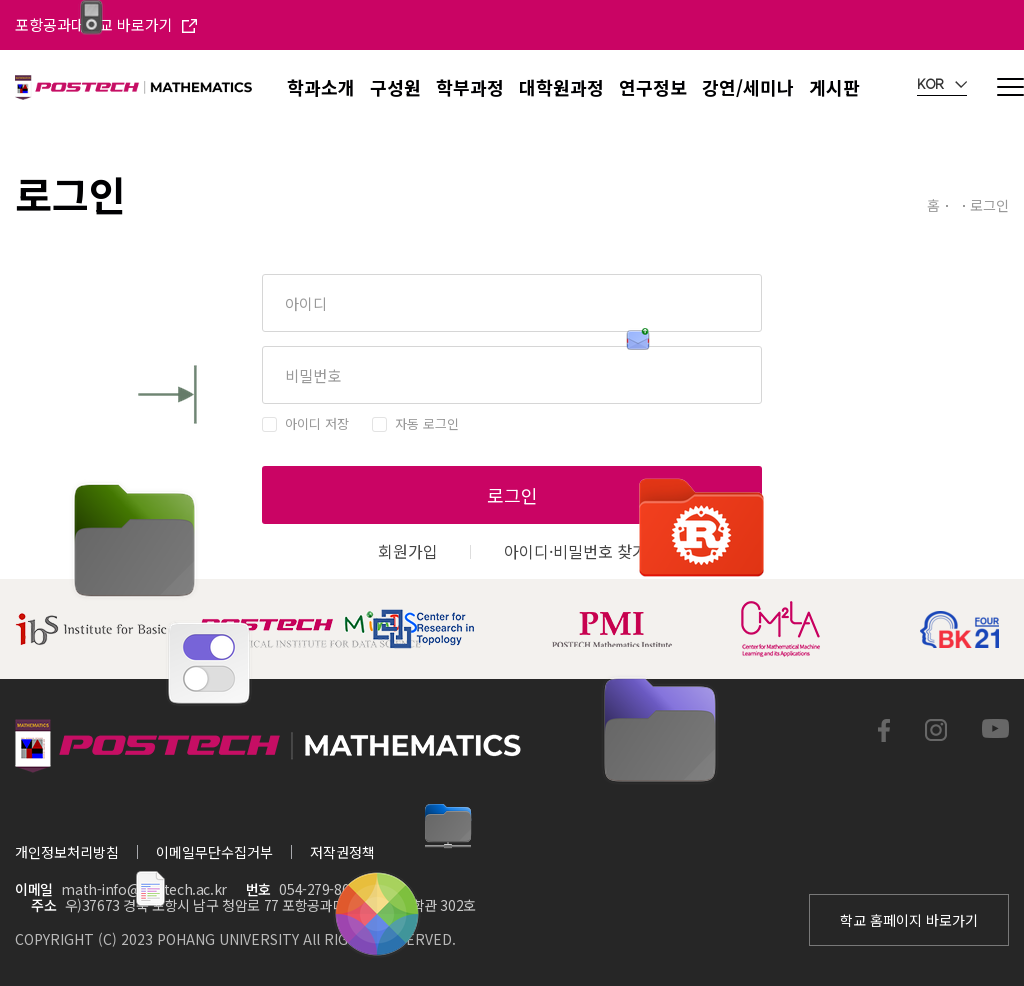 This screenshot has width=1024, height=986. What do you see at coordinates (209, 663) in the screenshot?
I see `open system settings or preferences` at bounding box center [209, 663].